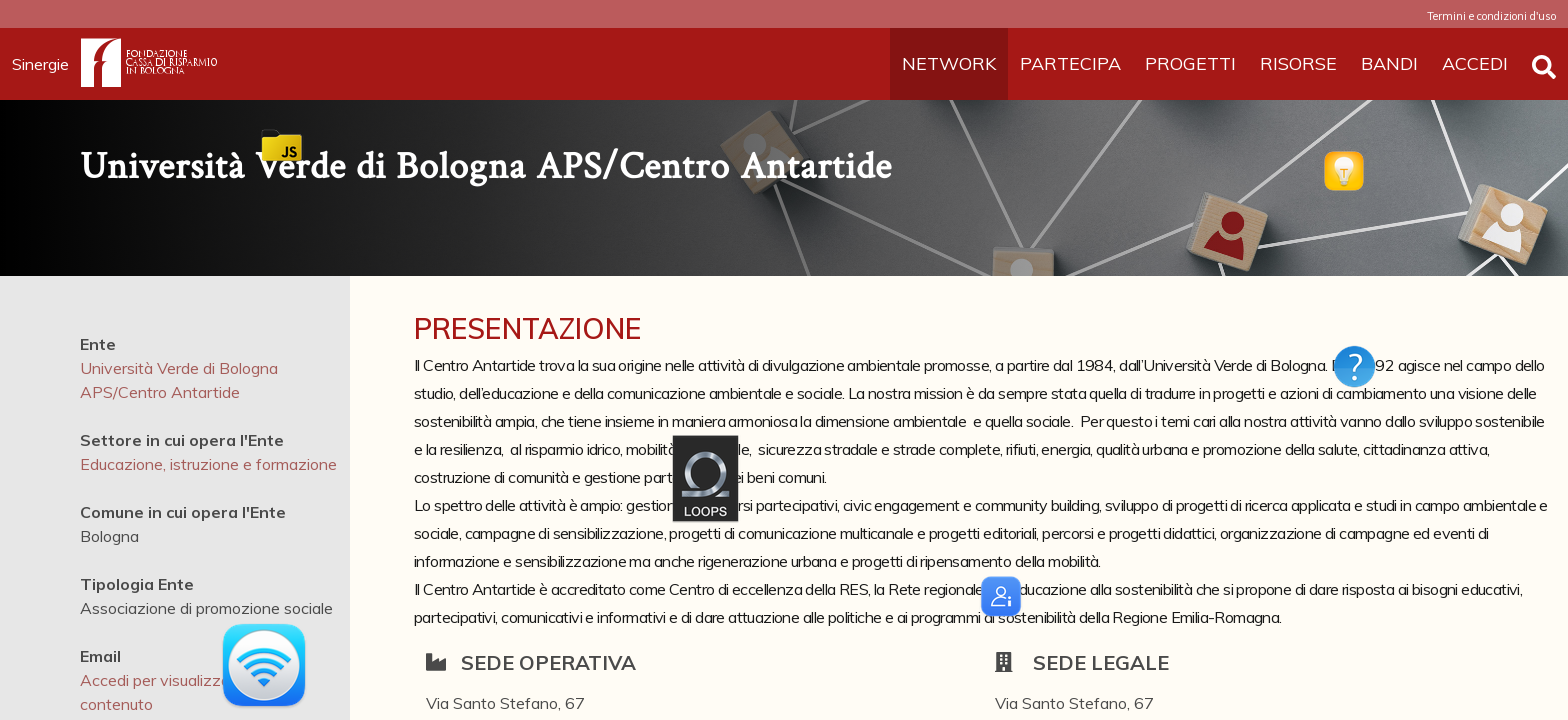 This screenshot has height=720, width=1568. What do you see at coordinates (1354, 366) in the screenshot?
I see `access help documentation` at bounding box center [1354, 366].